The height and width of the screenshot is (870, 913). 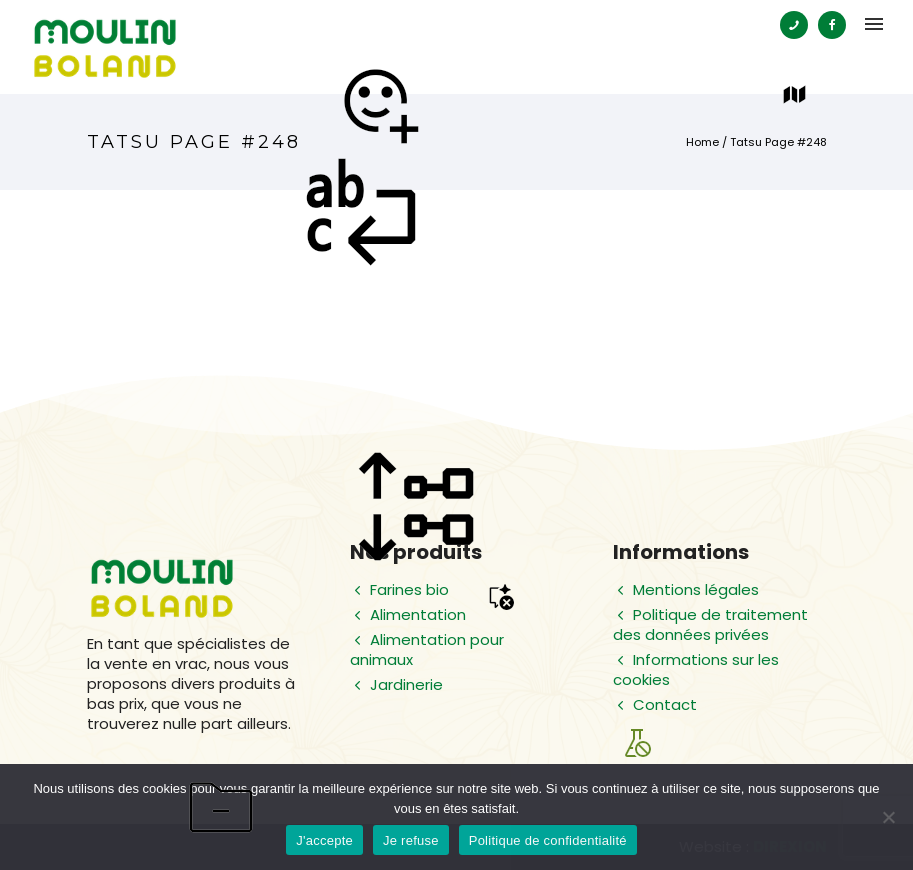 What do you see at coordinates (419, 506) in the screenshot?
I see `ungroup items by reference type` at bounding box center [419, 506].